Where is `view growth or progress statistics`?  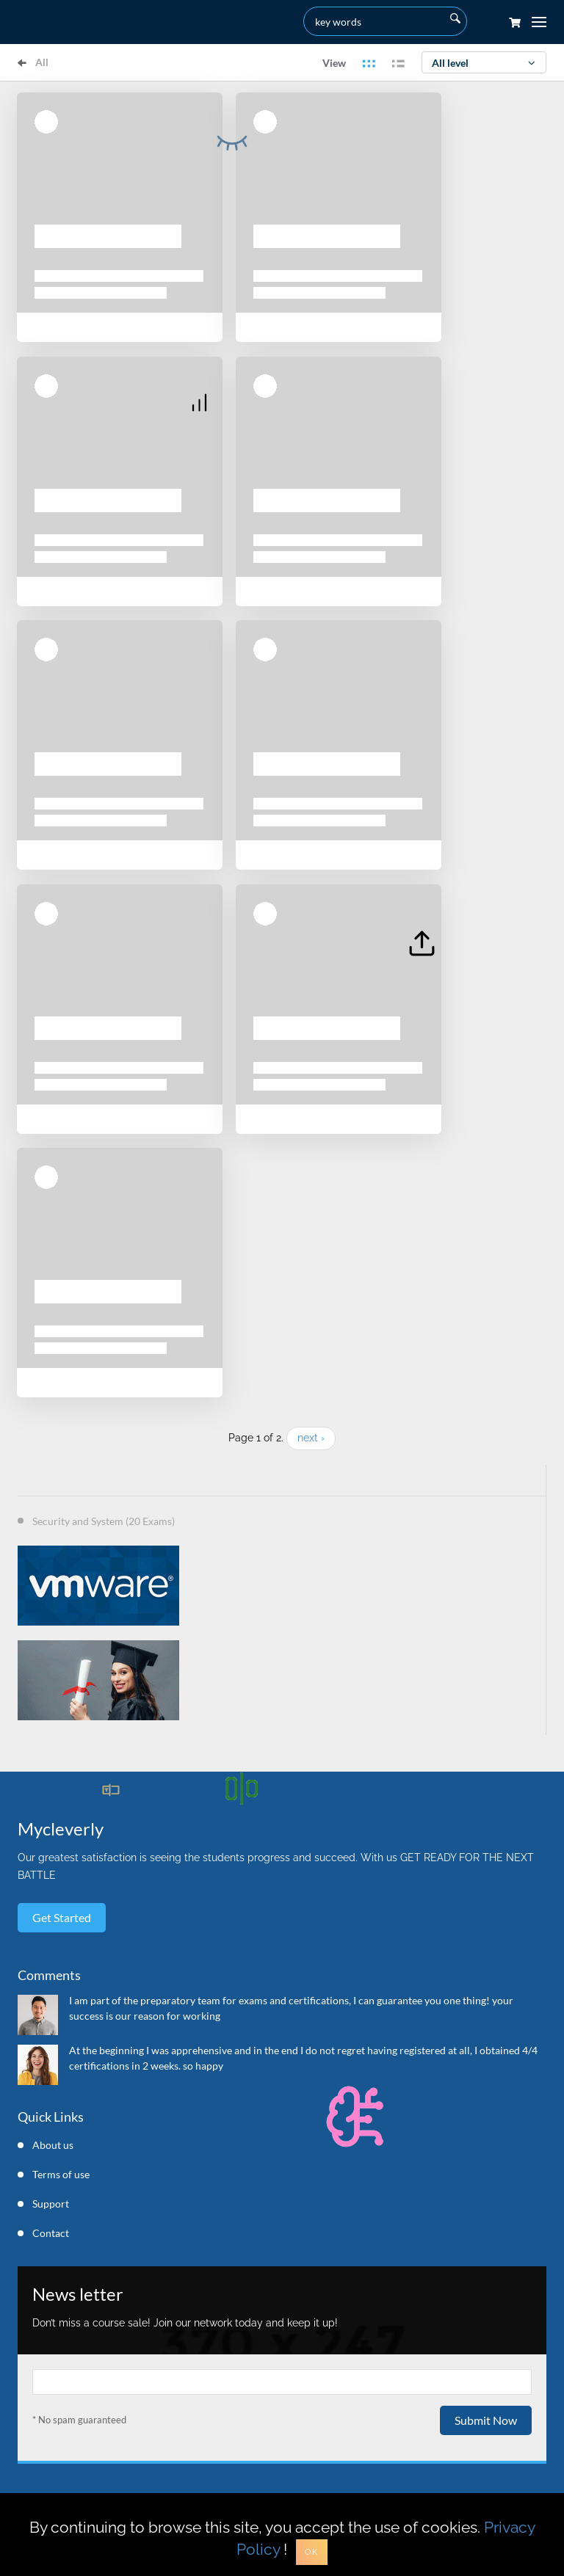 view growth or progress statistics is located at coordinates (199, 402).